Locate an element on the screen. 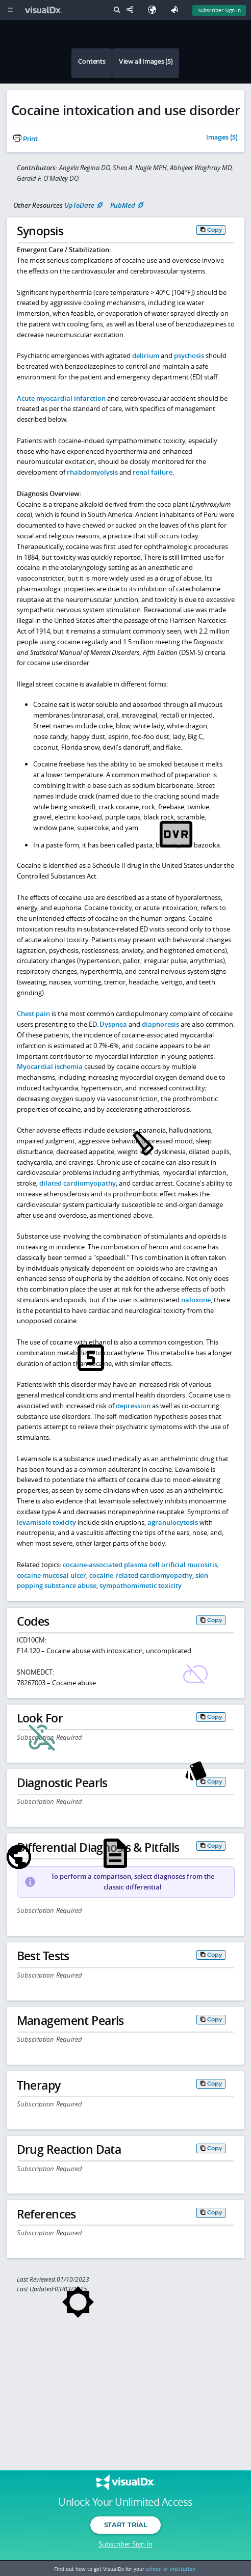  webhook integration disabled is located at coordinates (42, 1738).